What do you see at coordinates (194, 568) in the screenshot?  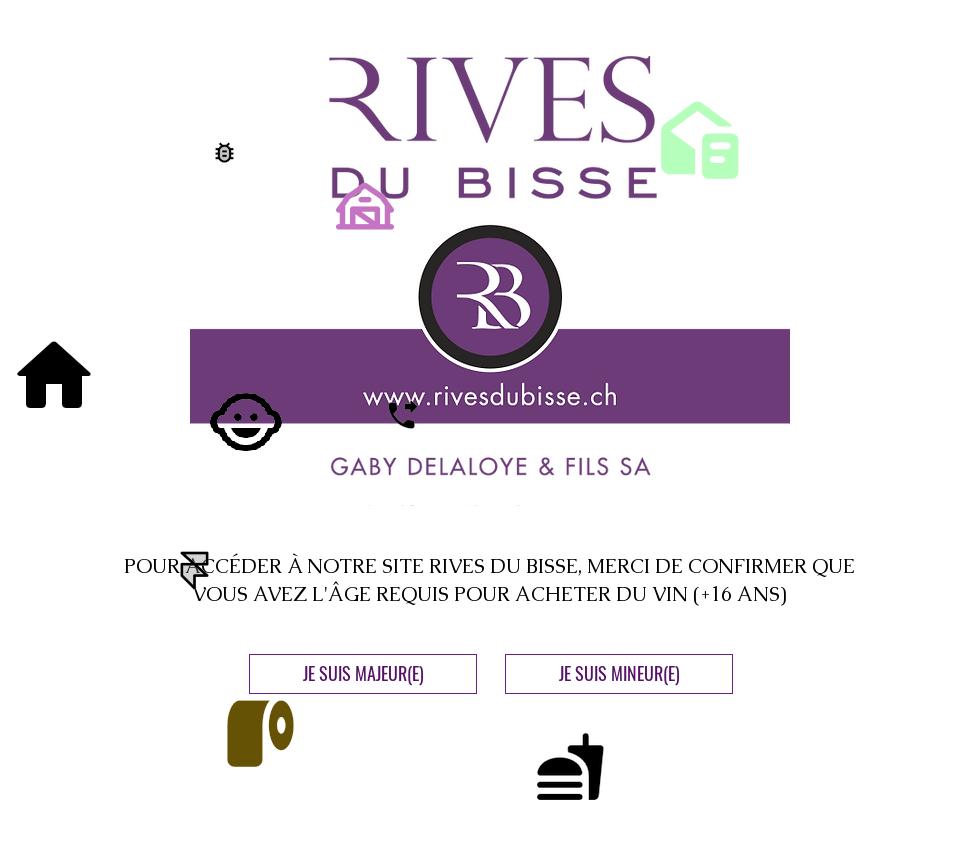 I see `open framer app` at bounding box center [194, 568].